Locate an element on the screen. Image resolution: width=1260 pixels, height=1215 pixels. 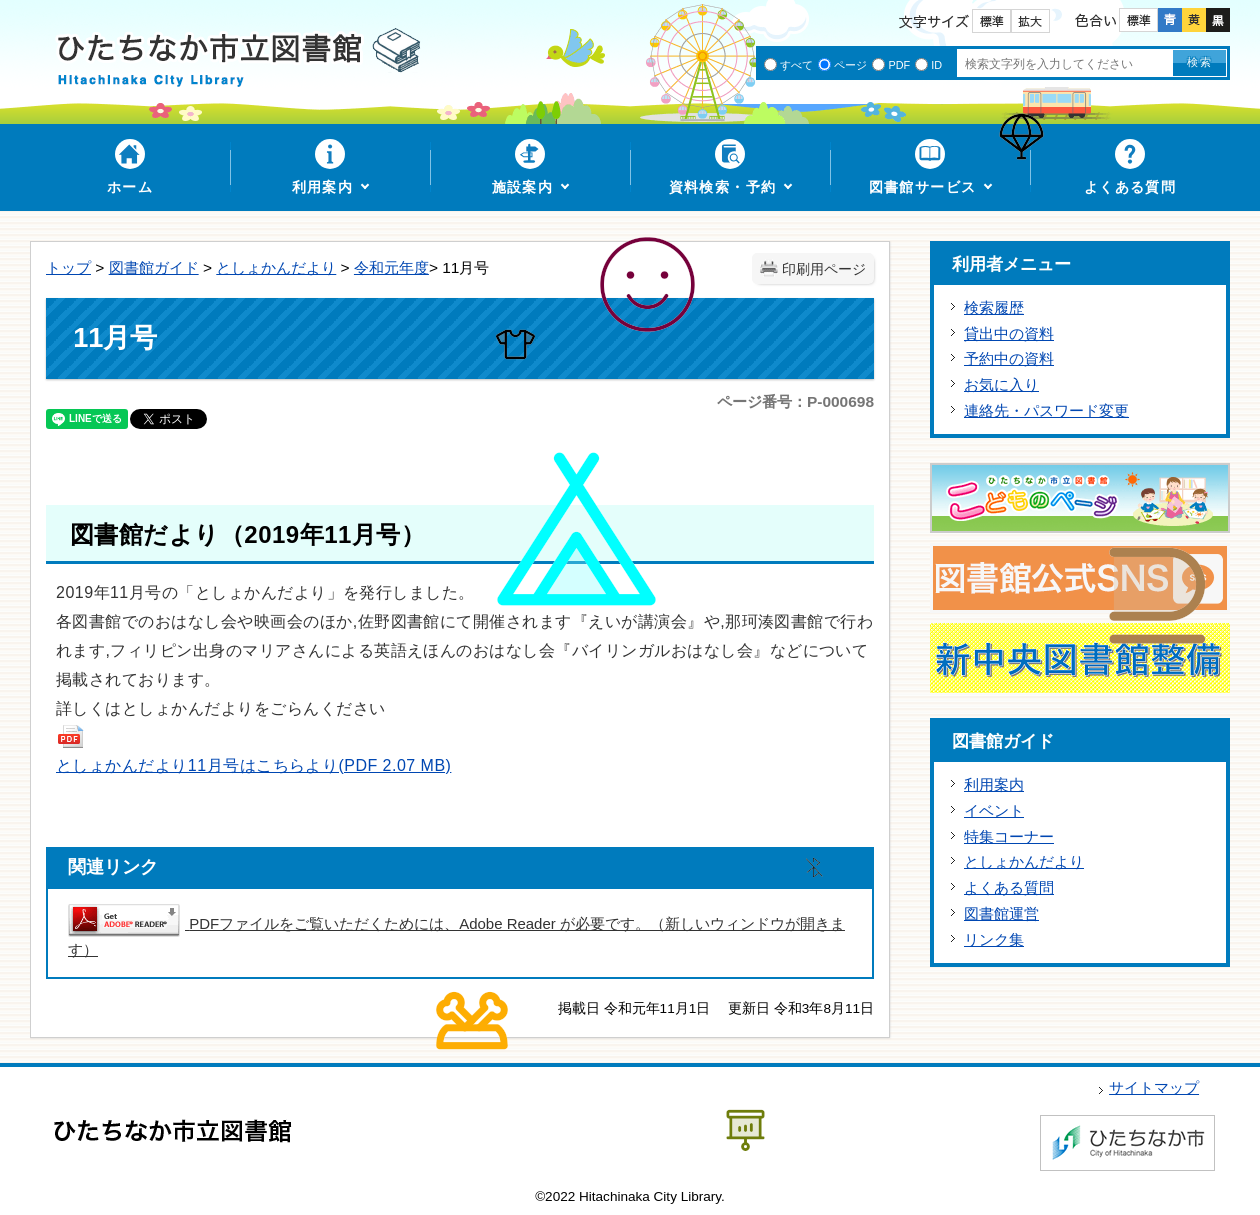
access pet feeding schedule is located at coordinates (472, 1017).